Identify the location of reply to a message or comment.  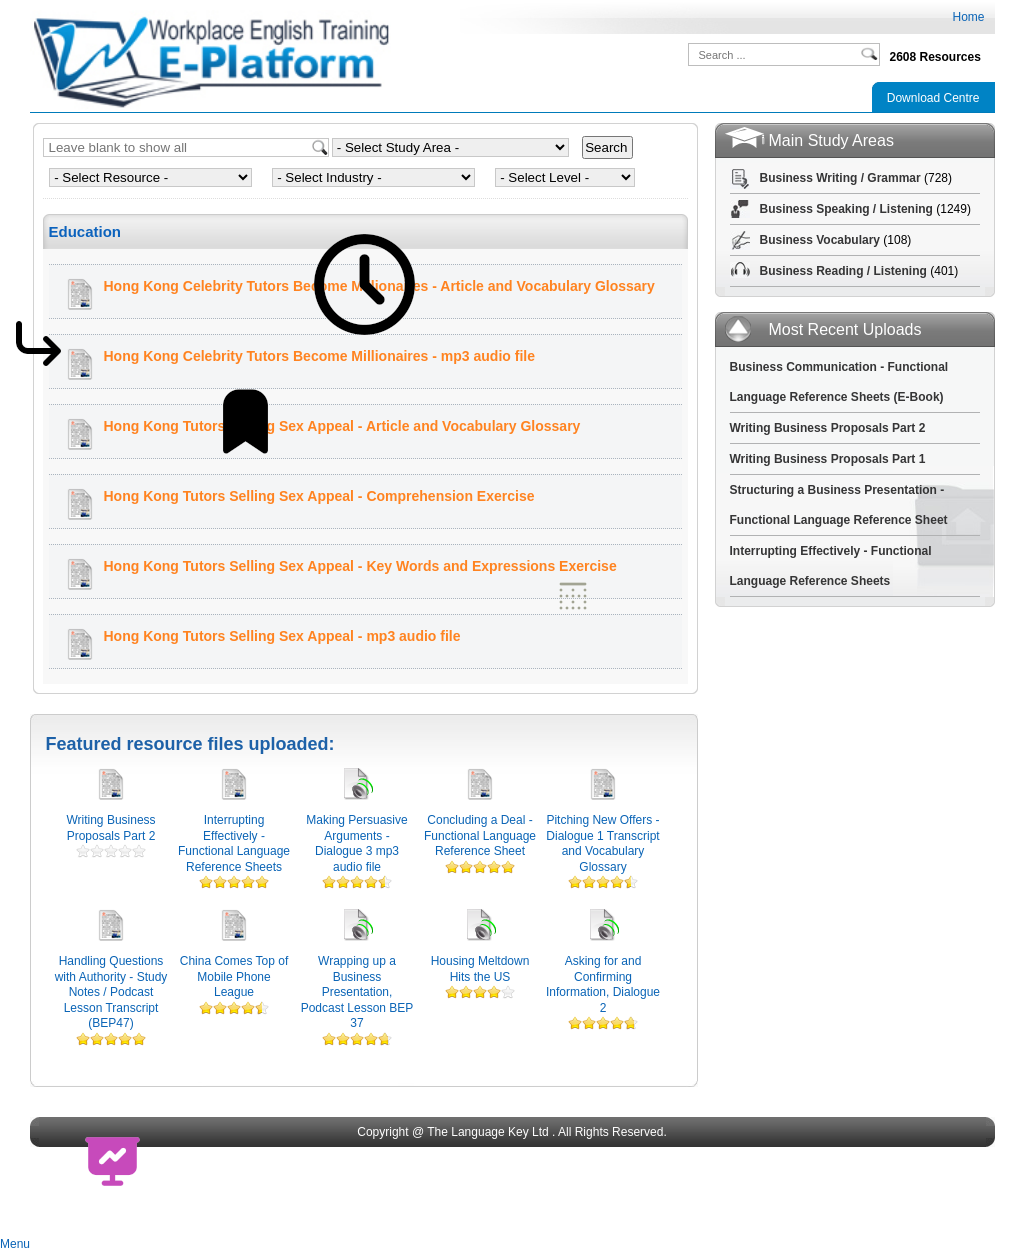
(37, 342).